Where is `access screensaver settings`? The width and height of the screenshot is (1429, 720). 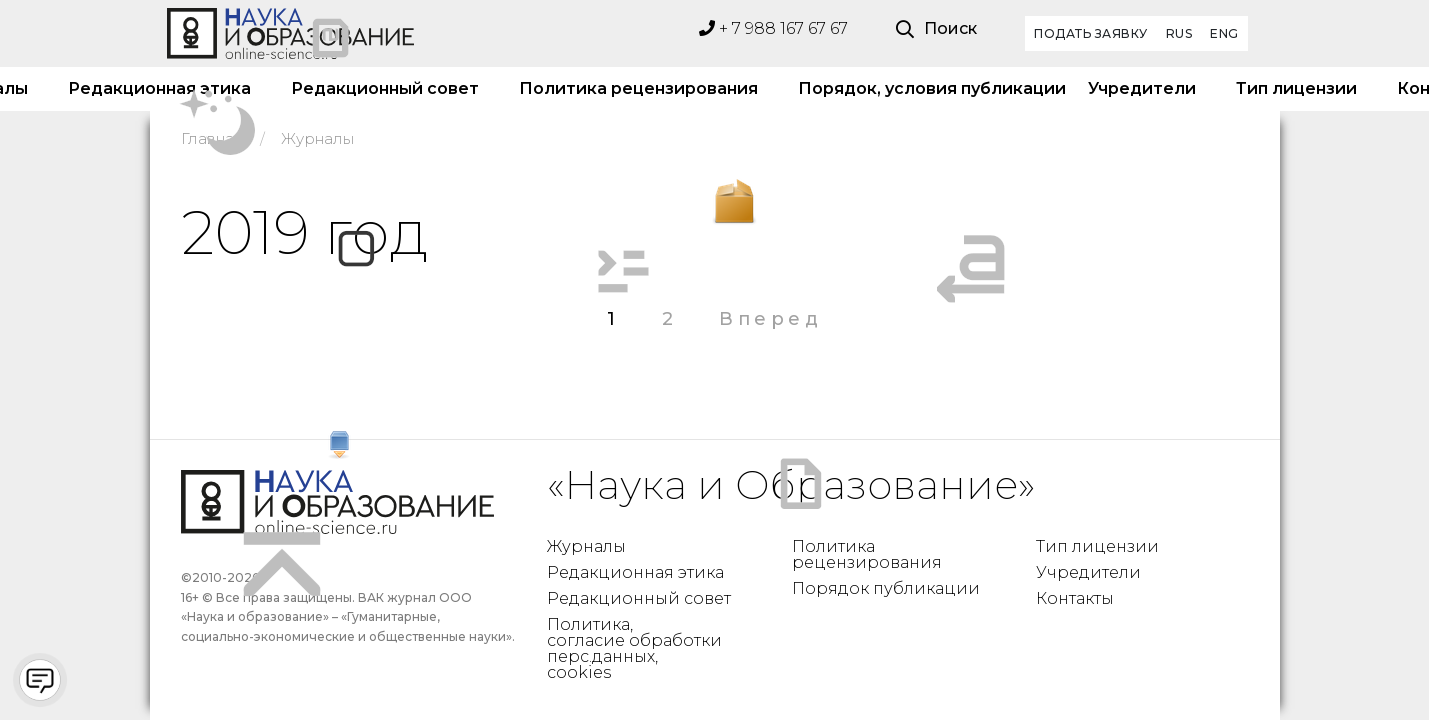 access screensaver settings is located at coordinates (216, 116).